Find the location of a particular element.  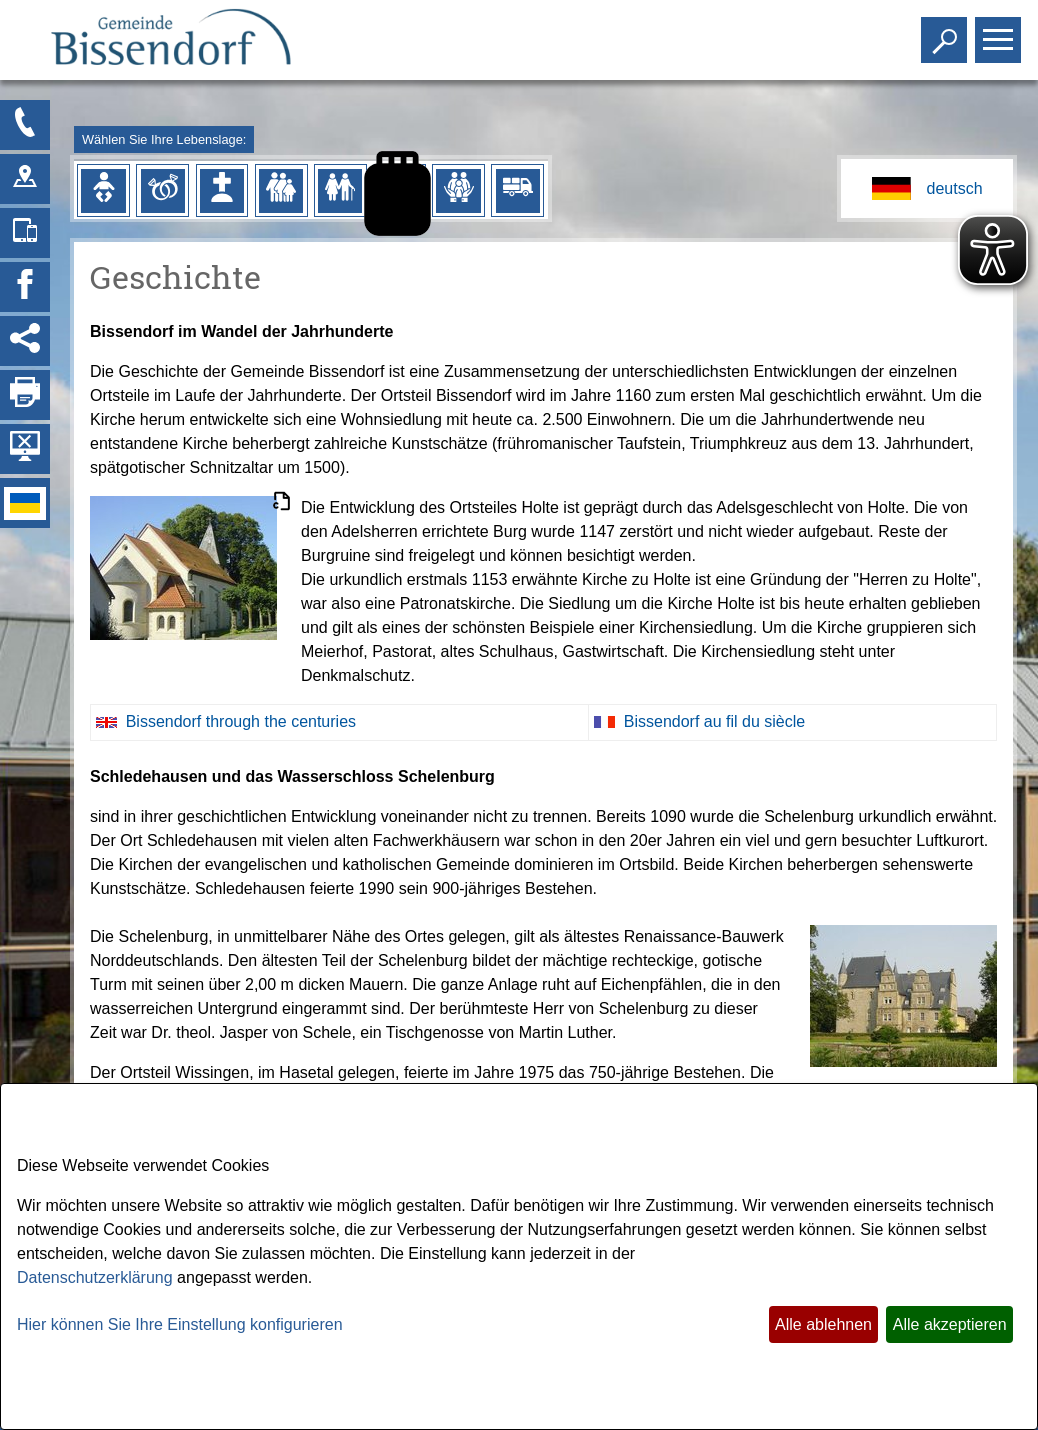

open a C programming language file is located at coordinates (282, 501).